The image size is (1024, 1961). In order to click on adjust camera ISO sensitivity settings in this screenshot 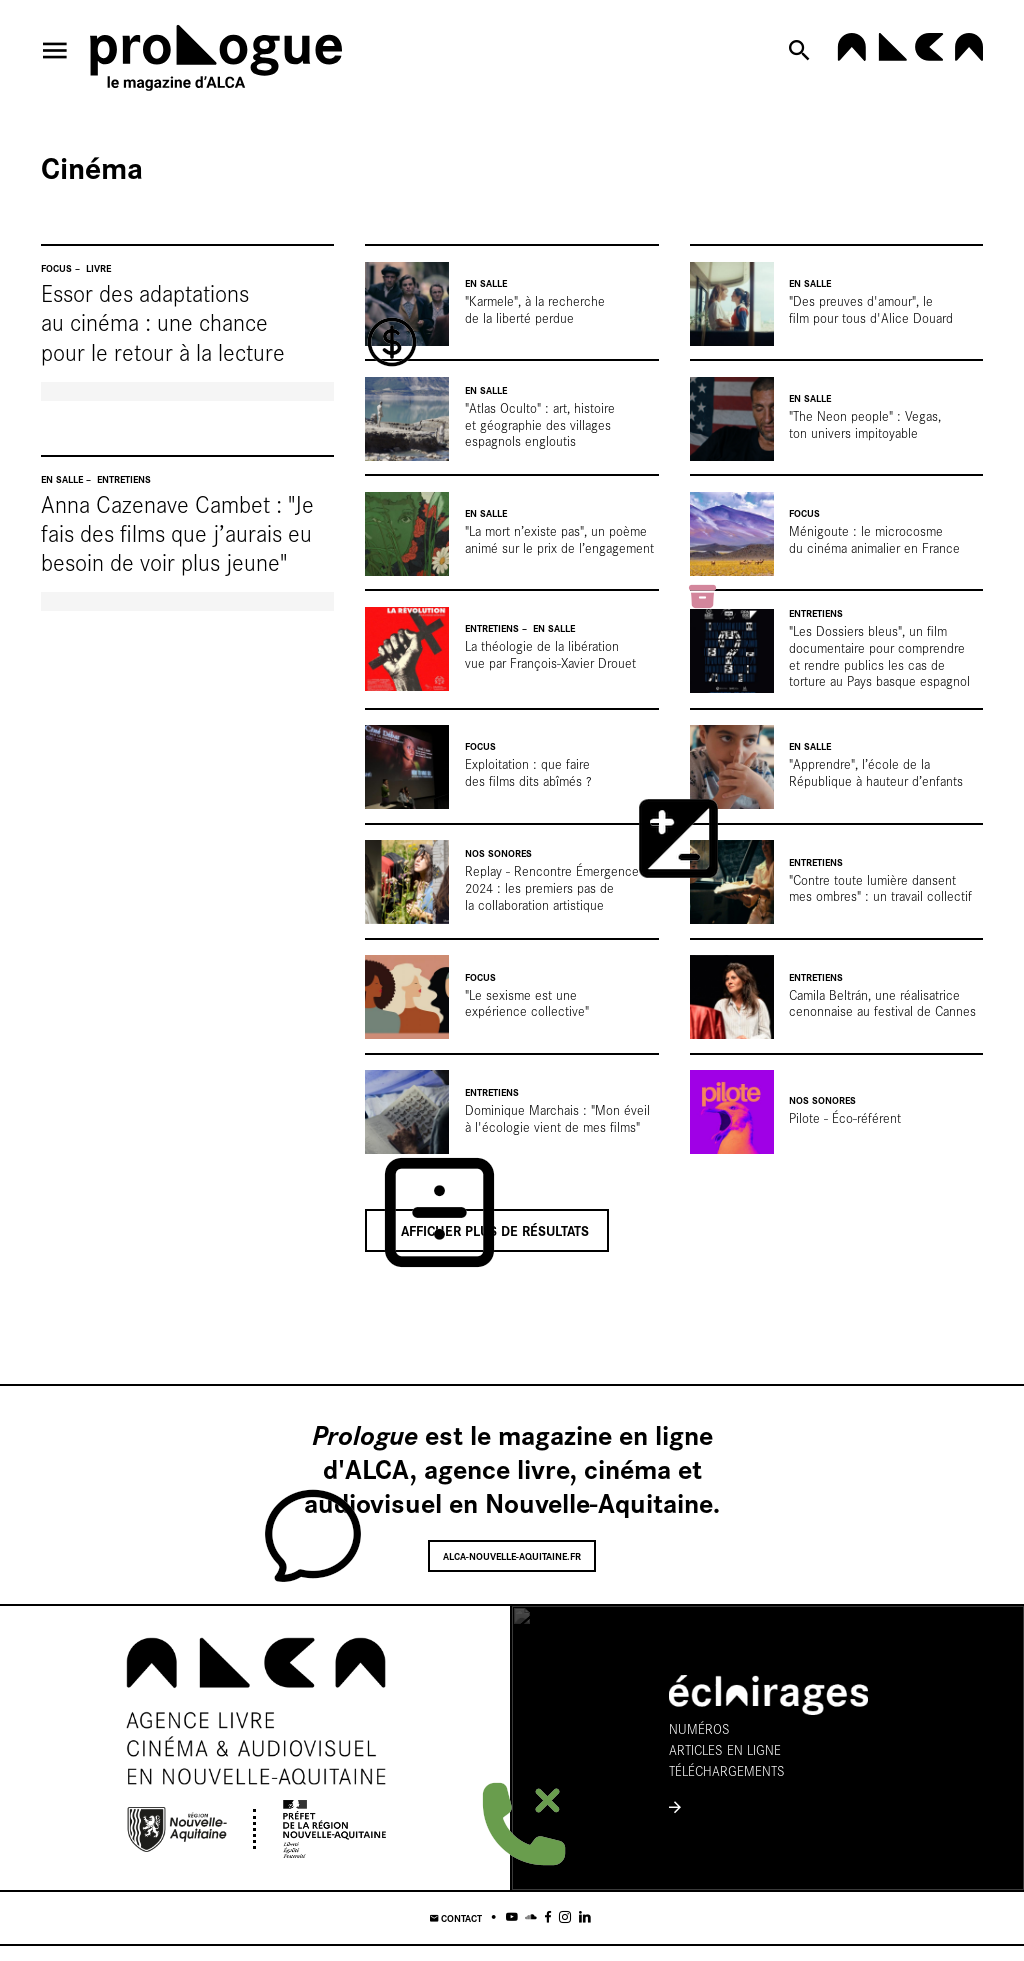, I will do `click(678, 838)`.